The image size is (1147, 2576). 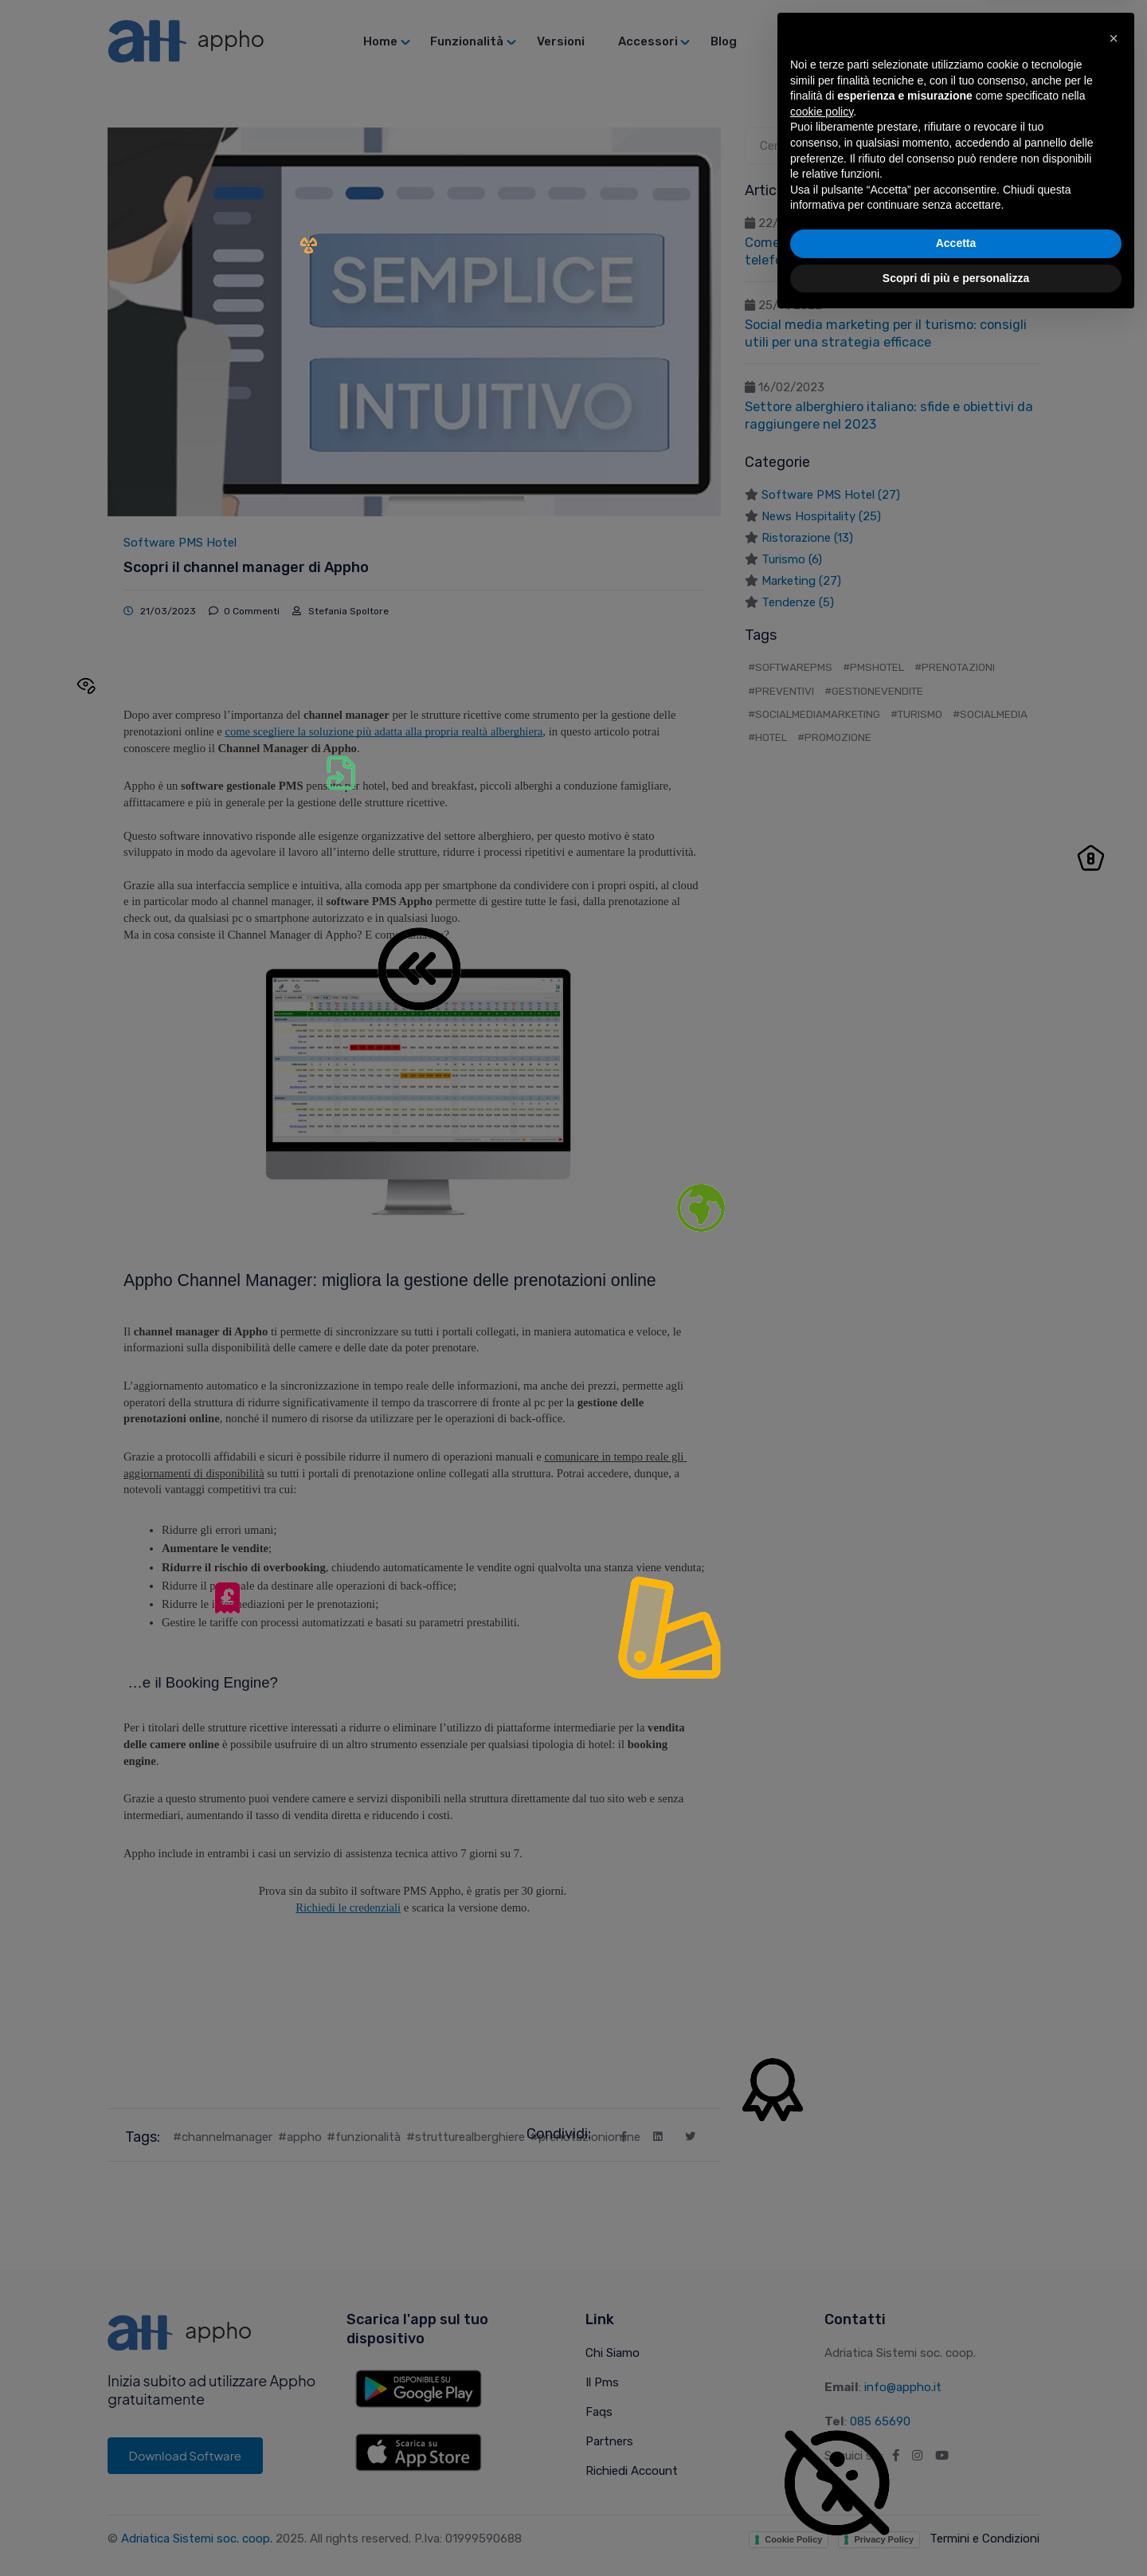 What do you see at coordinates (1090, 858) in the screenshot?
I see `indicates step 8 in a multi-step process` at bounding box center [1090, 858].